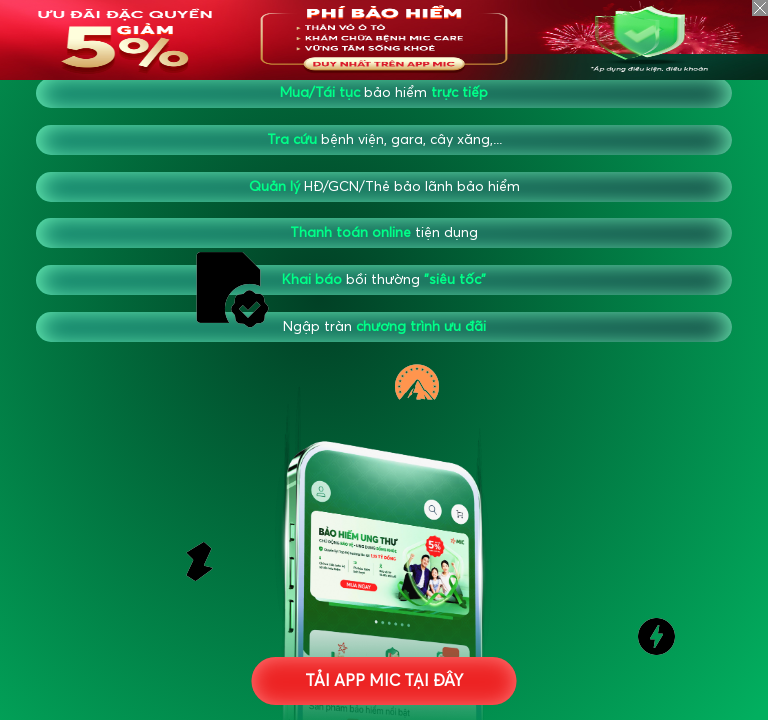 This screenshot has height=720, width=768. Describe the element at coordinates (656, 636) in the screenshot. I see `AMP (Accelerated Mobile Pages) logo` at that location.